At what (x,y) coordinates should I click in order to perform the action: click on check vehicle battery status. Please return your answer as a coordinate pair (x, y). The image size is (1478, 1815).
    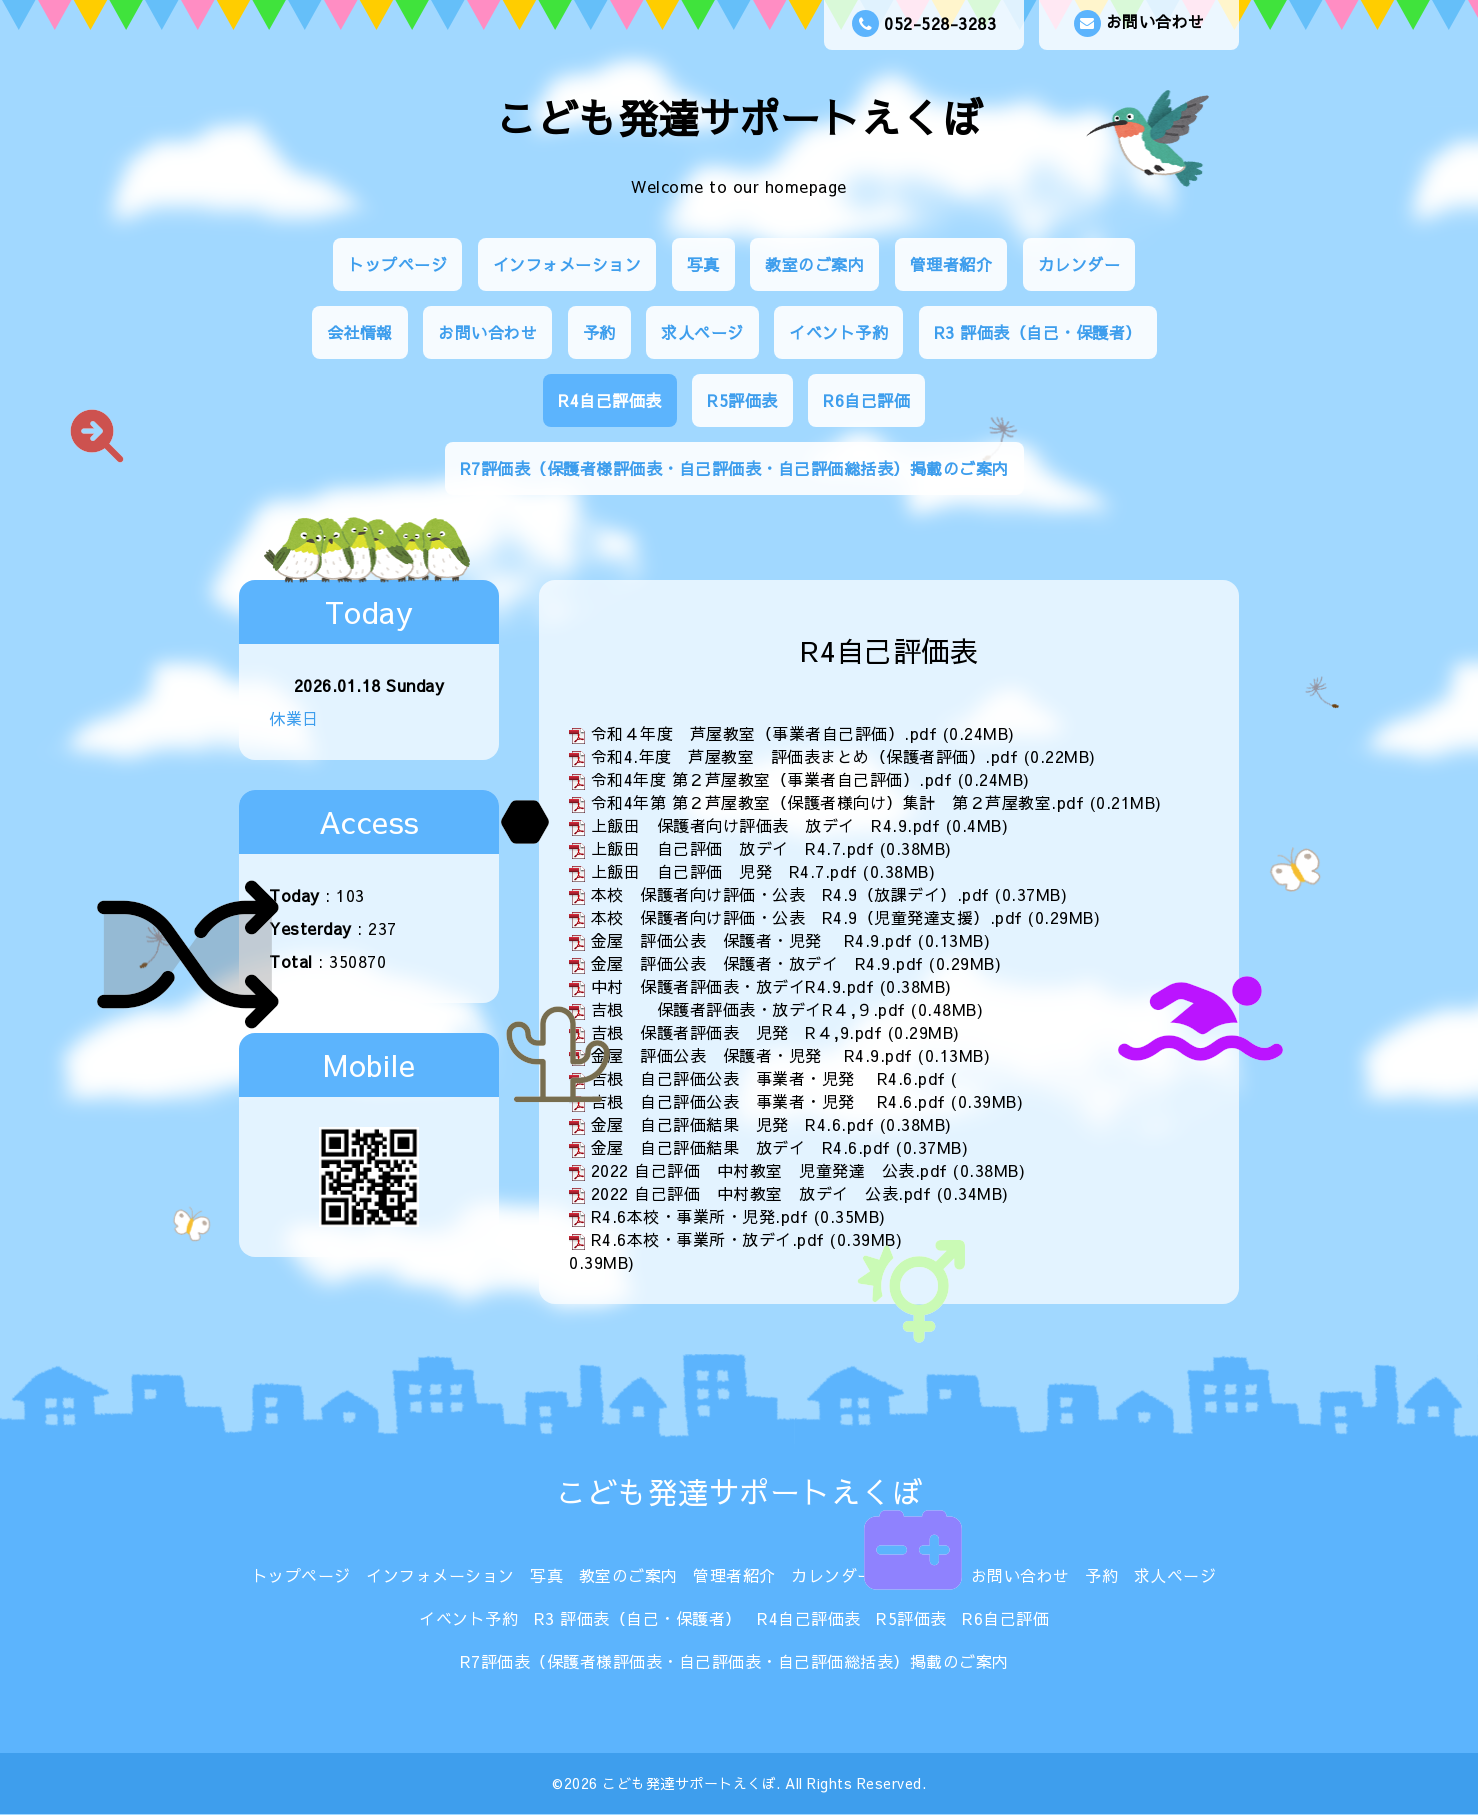
    Looking at the image, I should click on (913, 1553).